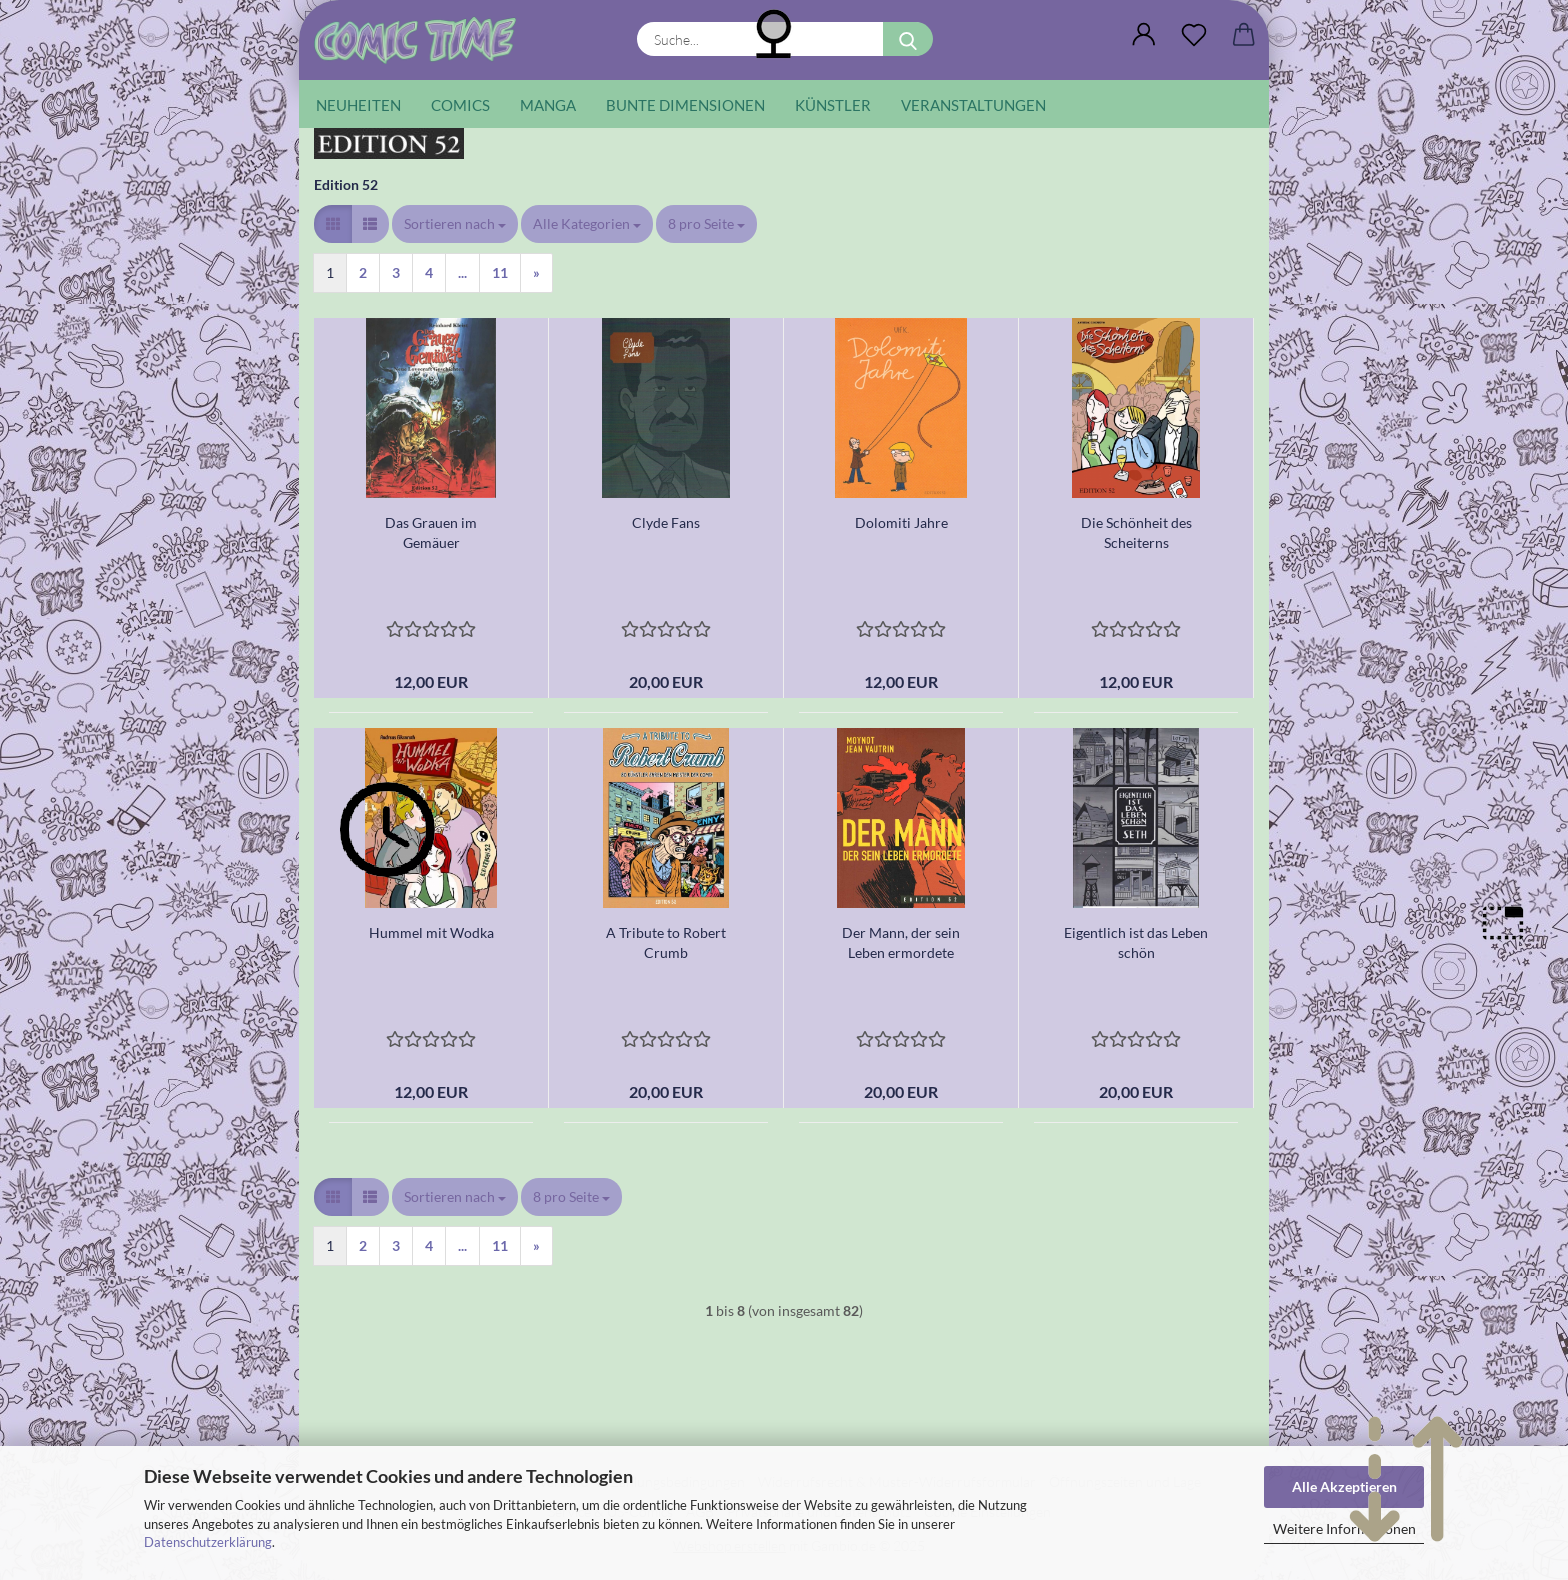 This screenshot has height=1580, width=1568. What do you see at coordinates (1406, 1479) in the screenshot?
I see `upload or transfer data upward` at bounding box center [1406, 1479].